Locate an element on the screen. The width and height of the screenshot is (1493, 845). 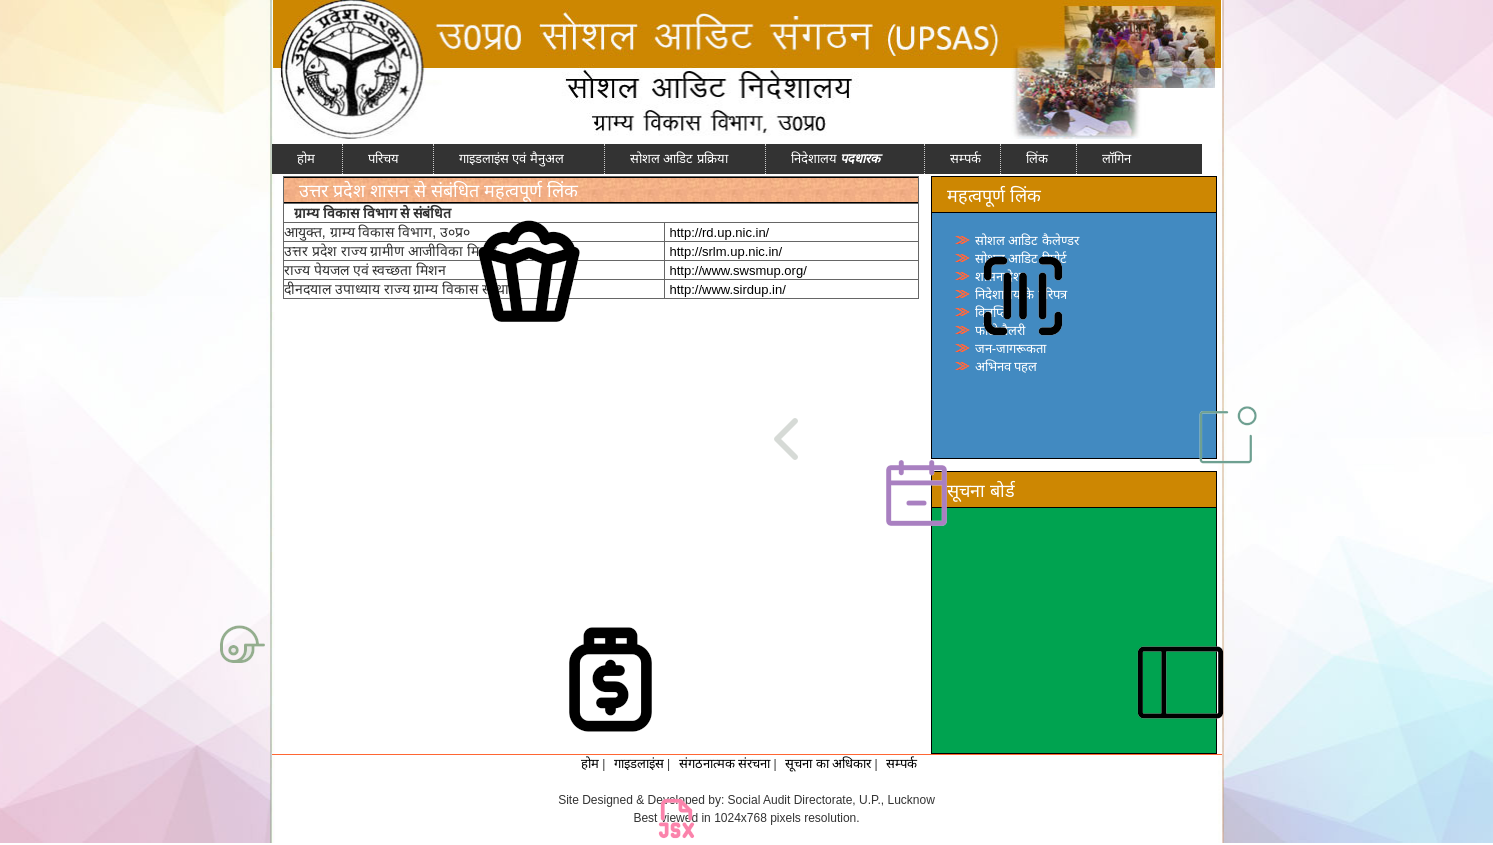
remove an event from calendar is located at coordinates (916, 495).